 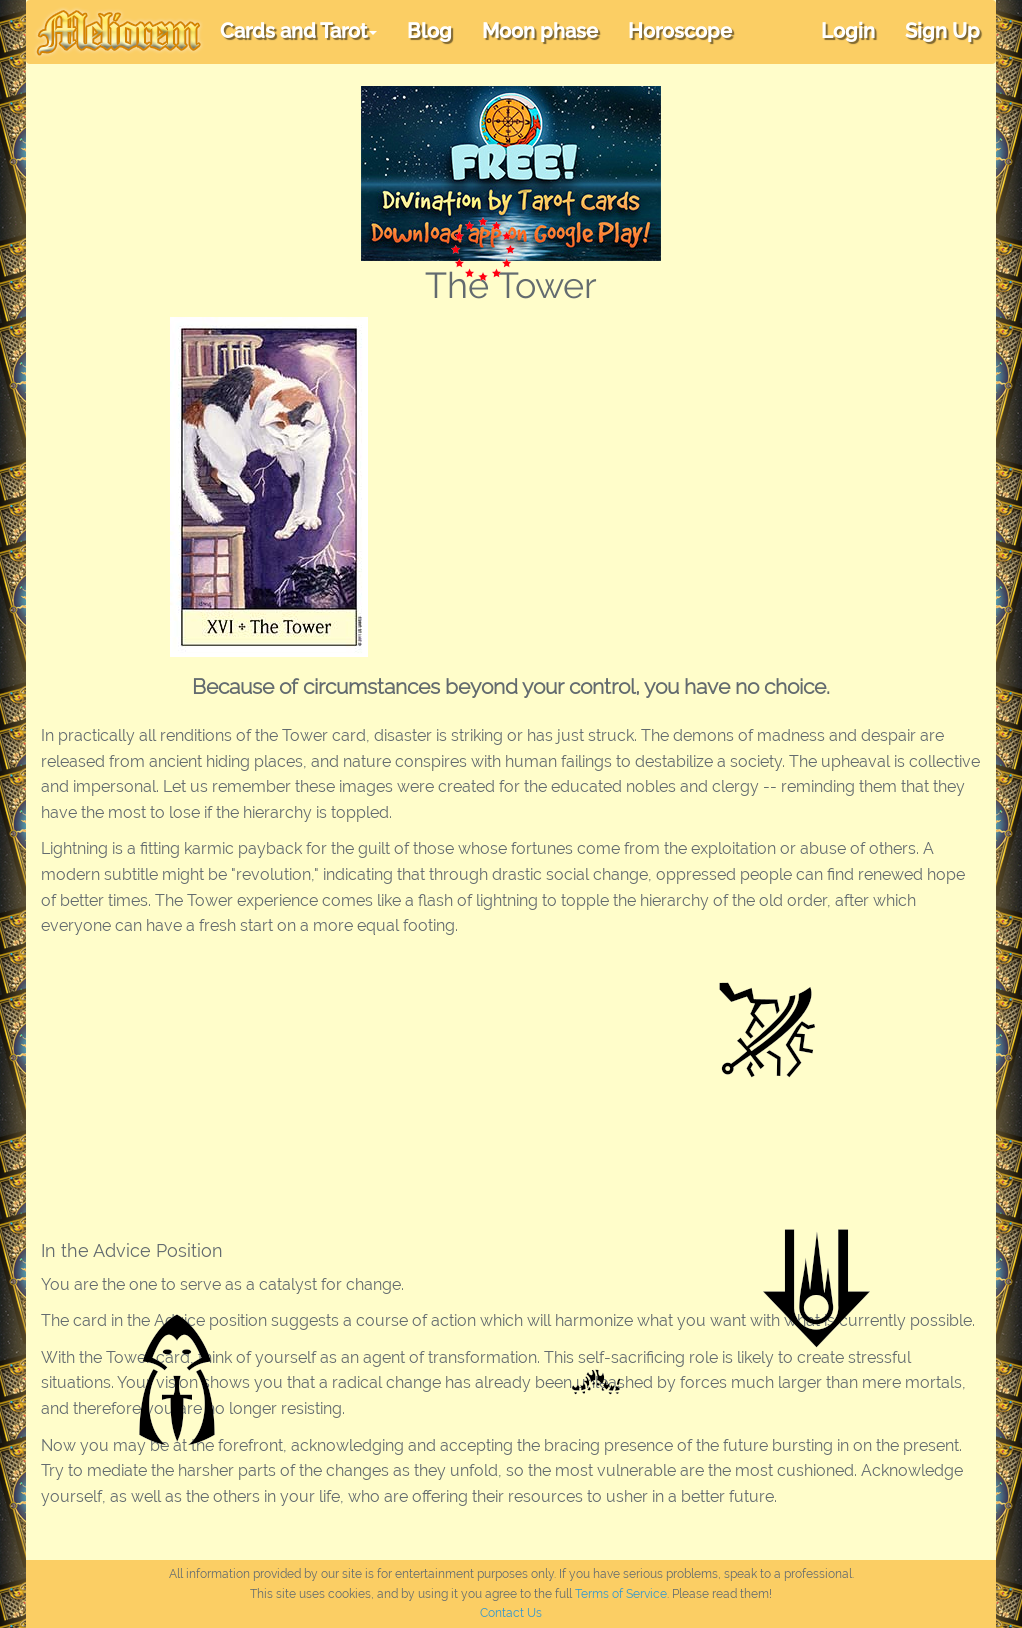 What do you see at coordinates (766, 1029) in the screenshot?
I see `activate lightning sword ability` at bounding box center [766, 1029].